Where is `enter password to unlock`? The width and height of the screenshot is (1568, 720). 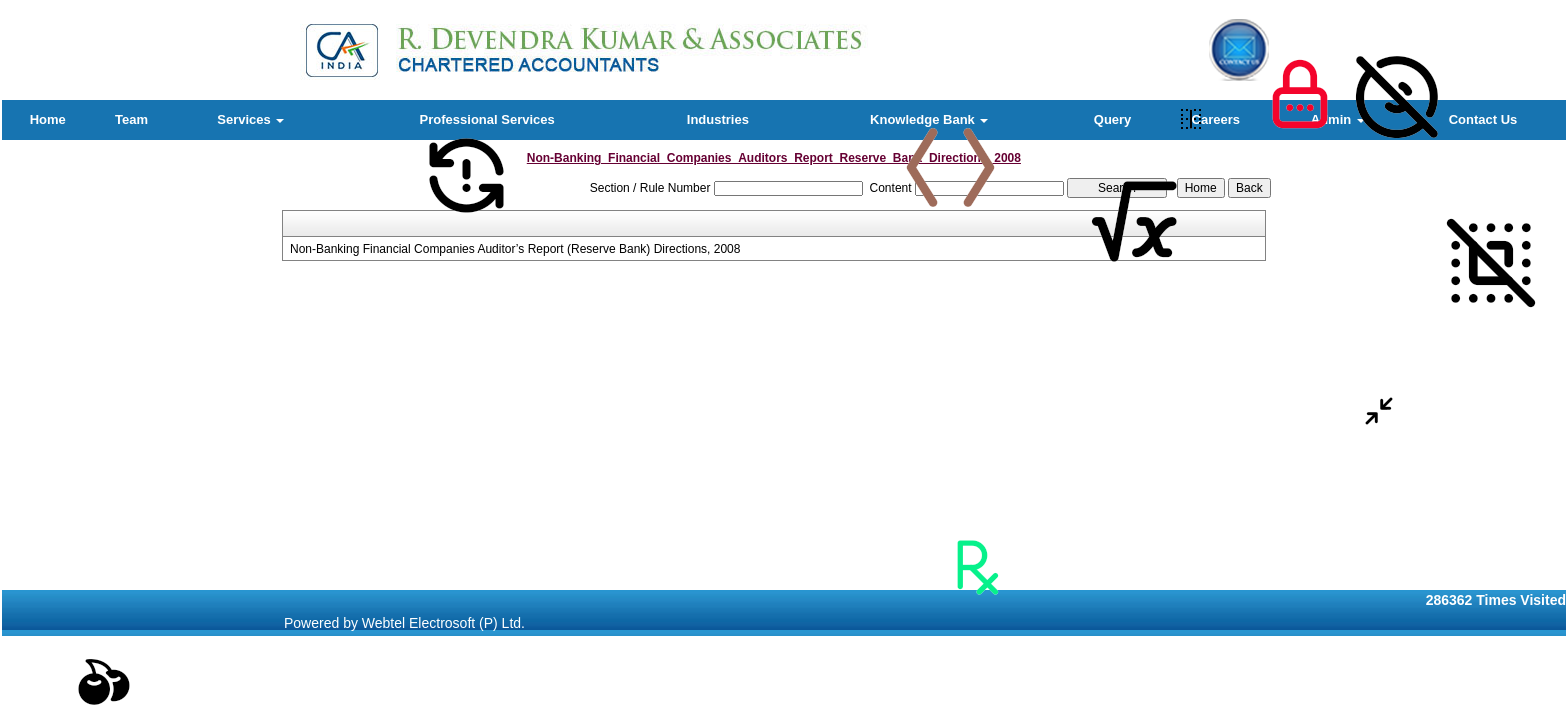 enter password to unlock is located at coordinates (1300, 94).